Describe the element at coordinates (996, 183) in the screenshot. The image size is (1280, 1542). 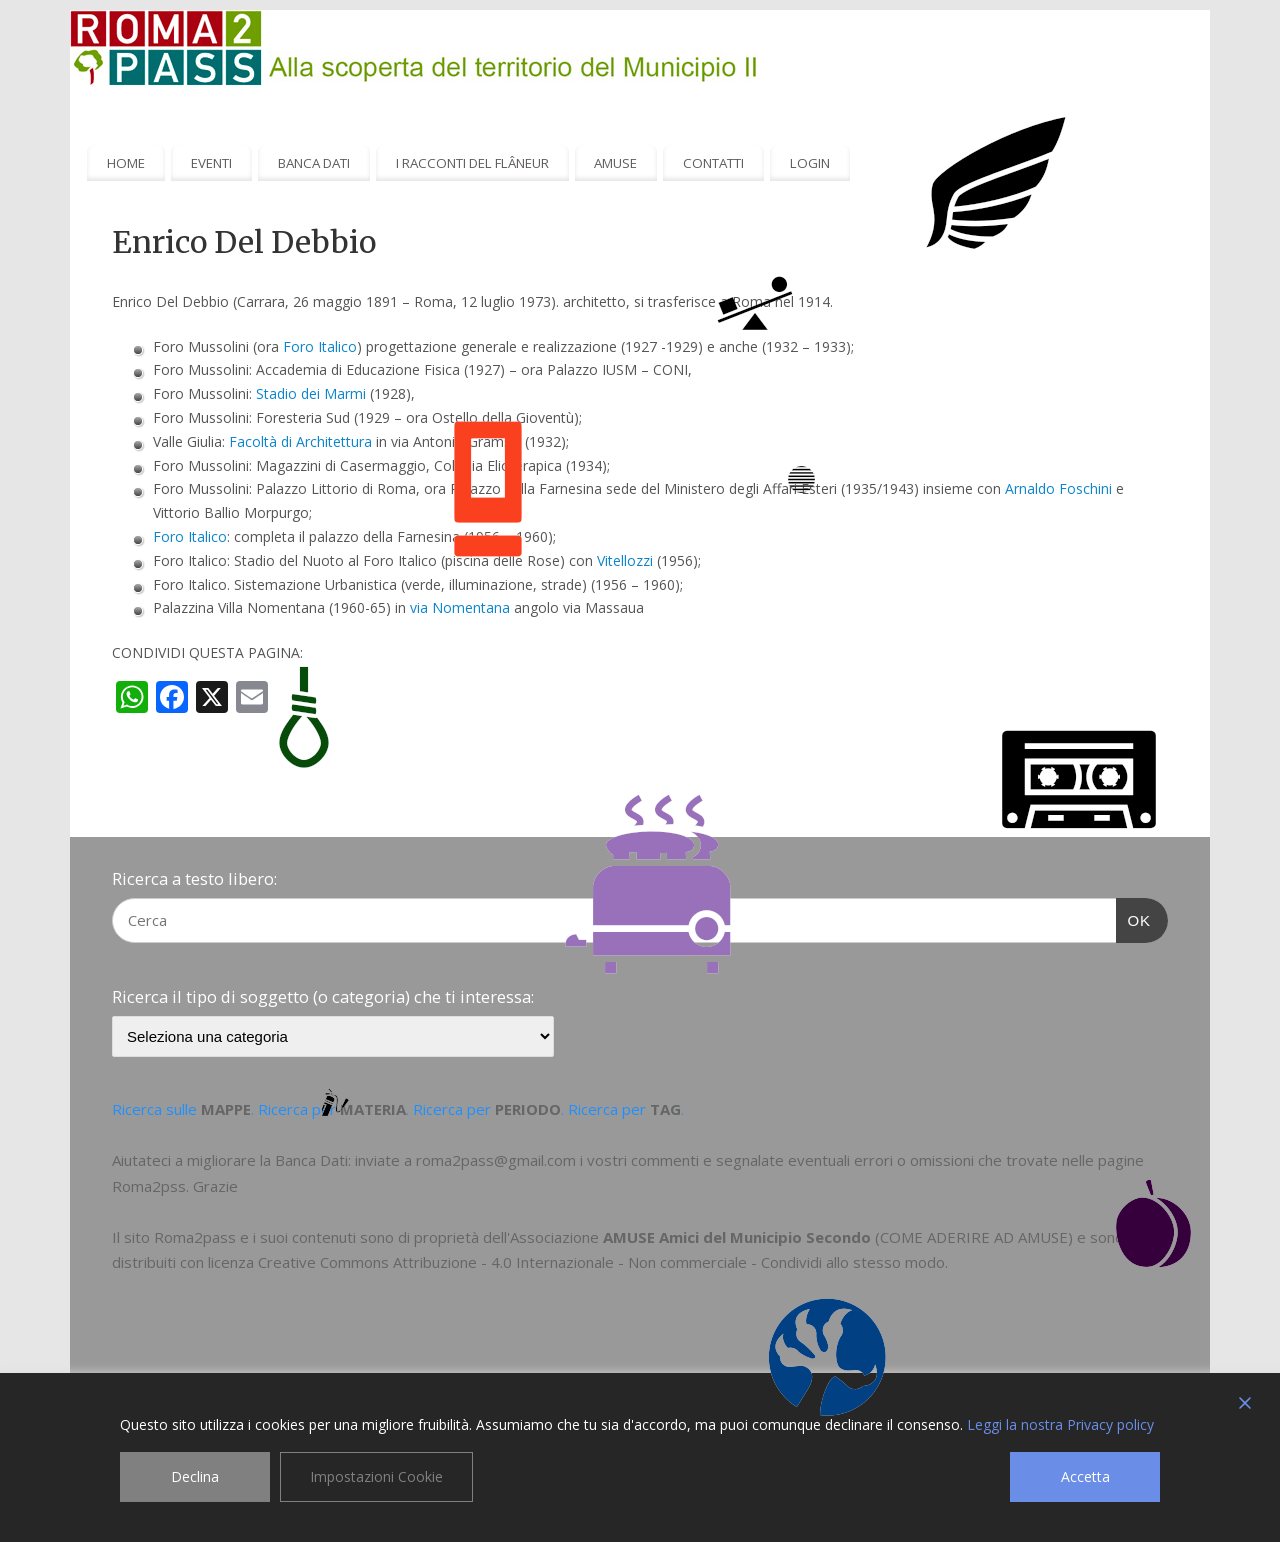
I see `indicates premium or liberty status` at that location.